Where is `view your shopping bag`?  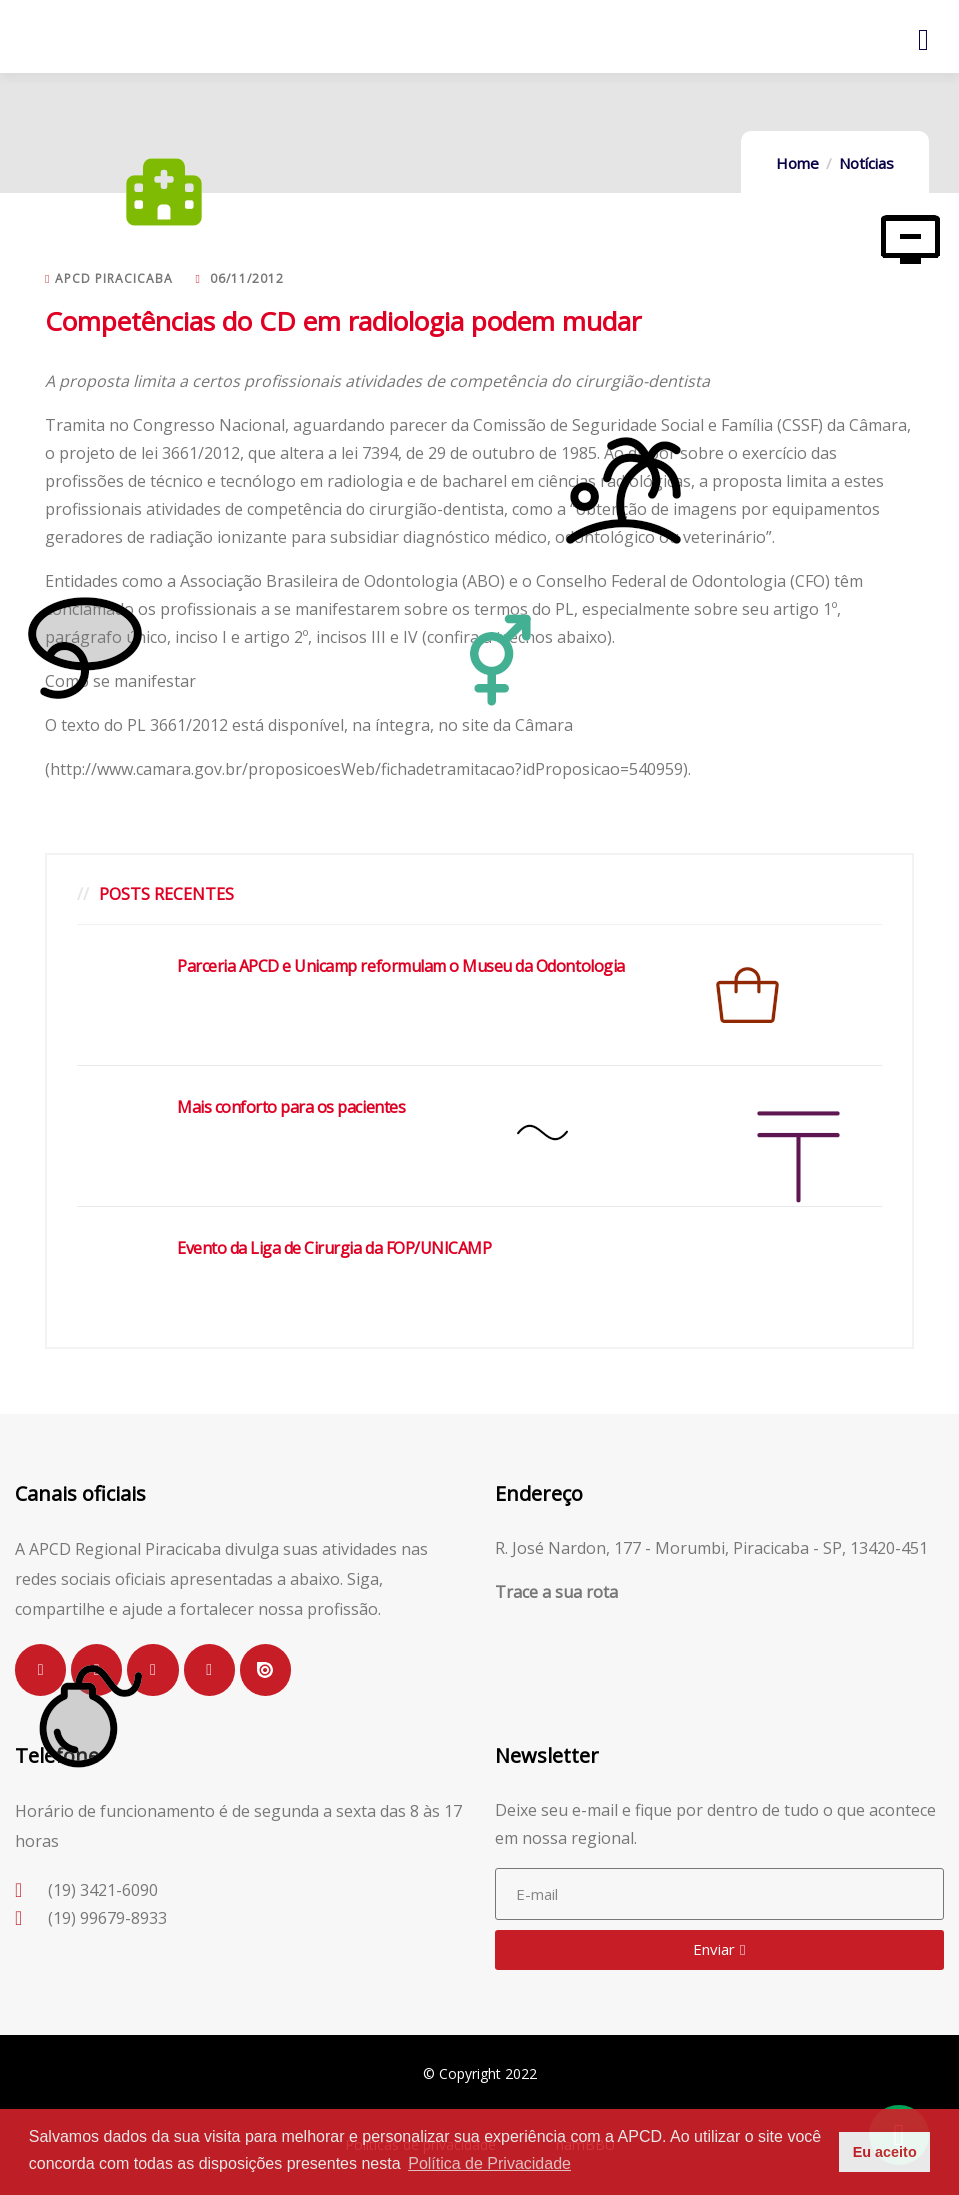 view your shopping bag is located at coordinates (747, 998).